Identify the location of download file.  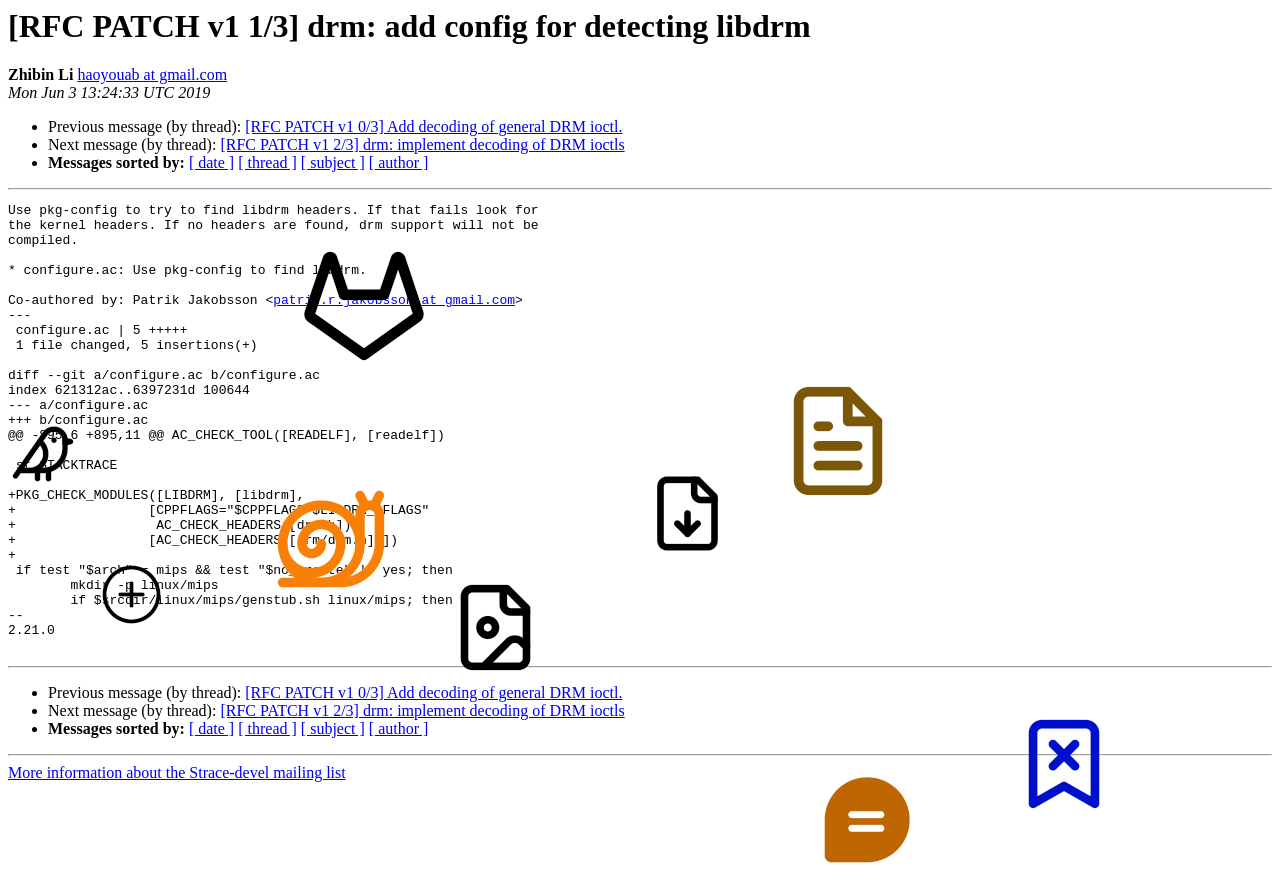
(687, 513).